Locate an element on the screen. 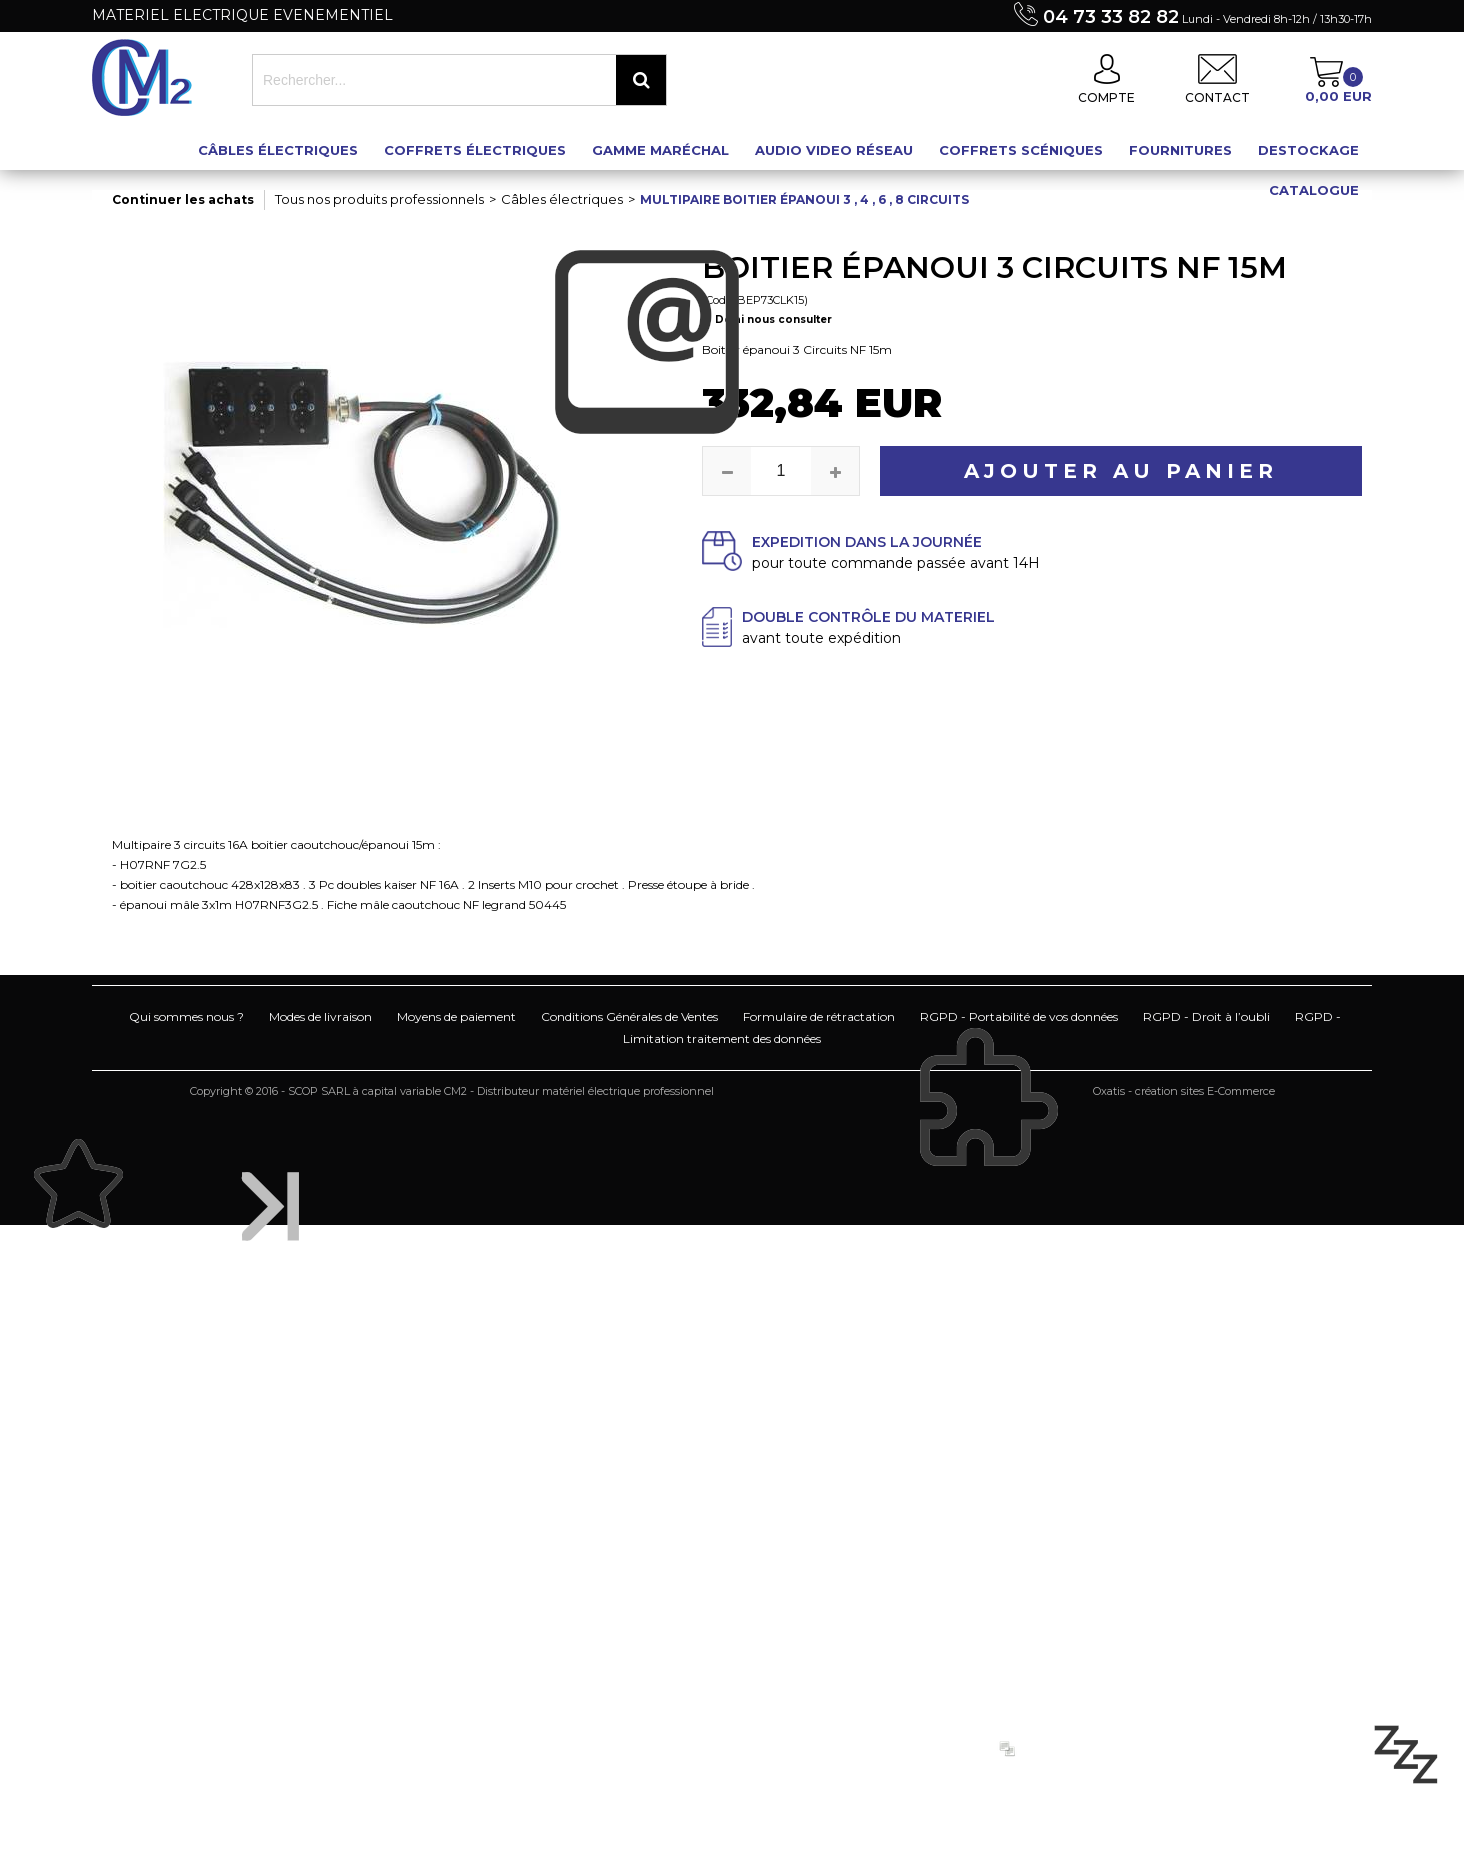 Image resolution: width=1464 pixels, height=1859 pixels. copy selected content to clipboard is located at coordinates (1007, 1748).